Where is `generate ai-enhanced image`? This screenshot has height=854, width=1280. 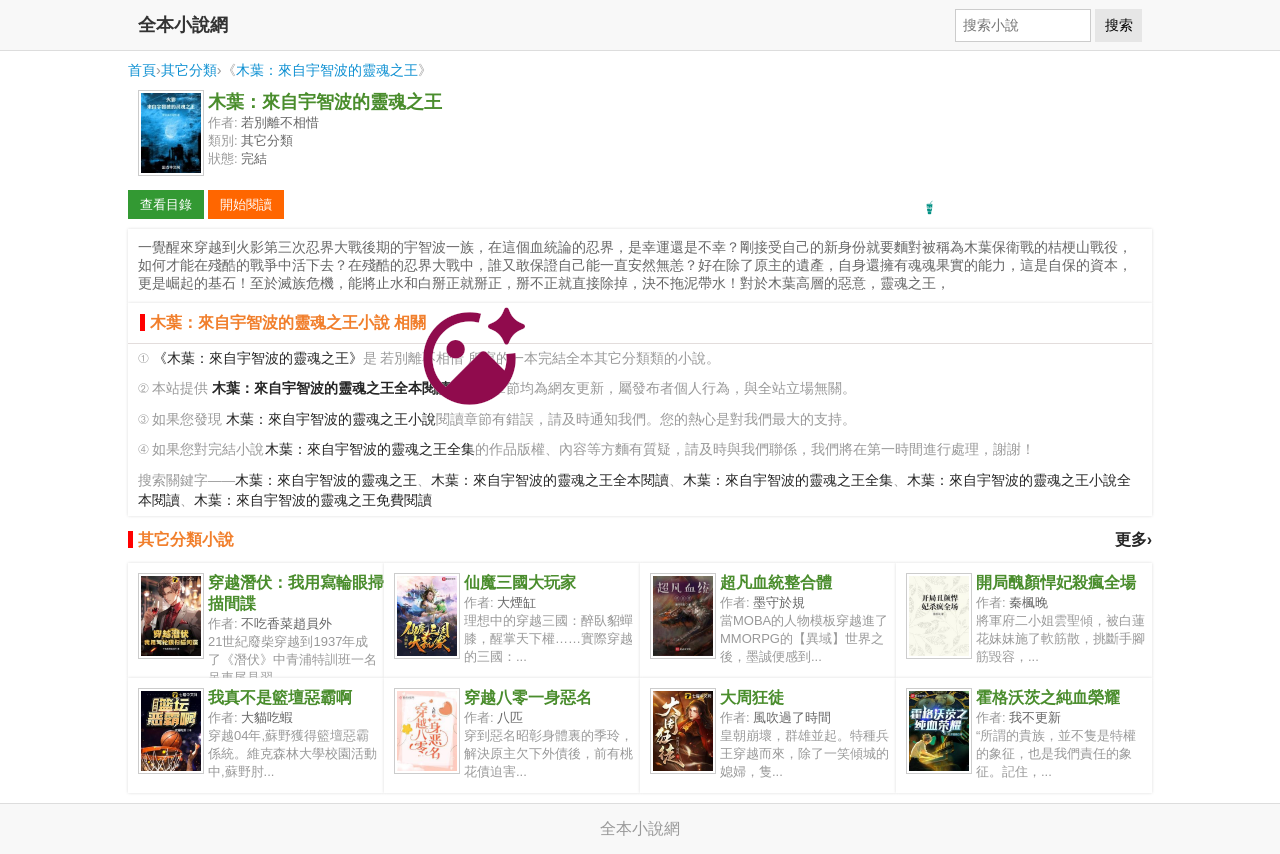
generate ai-enhanced image is located at coordinates (469, 358).